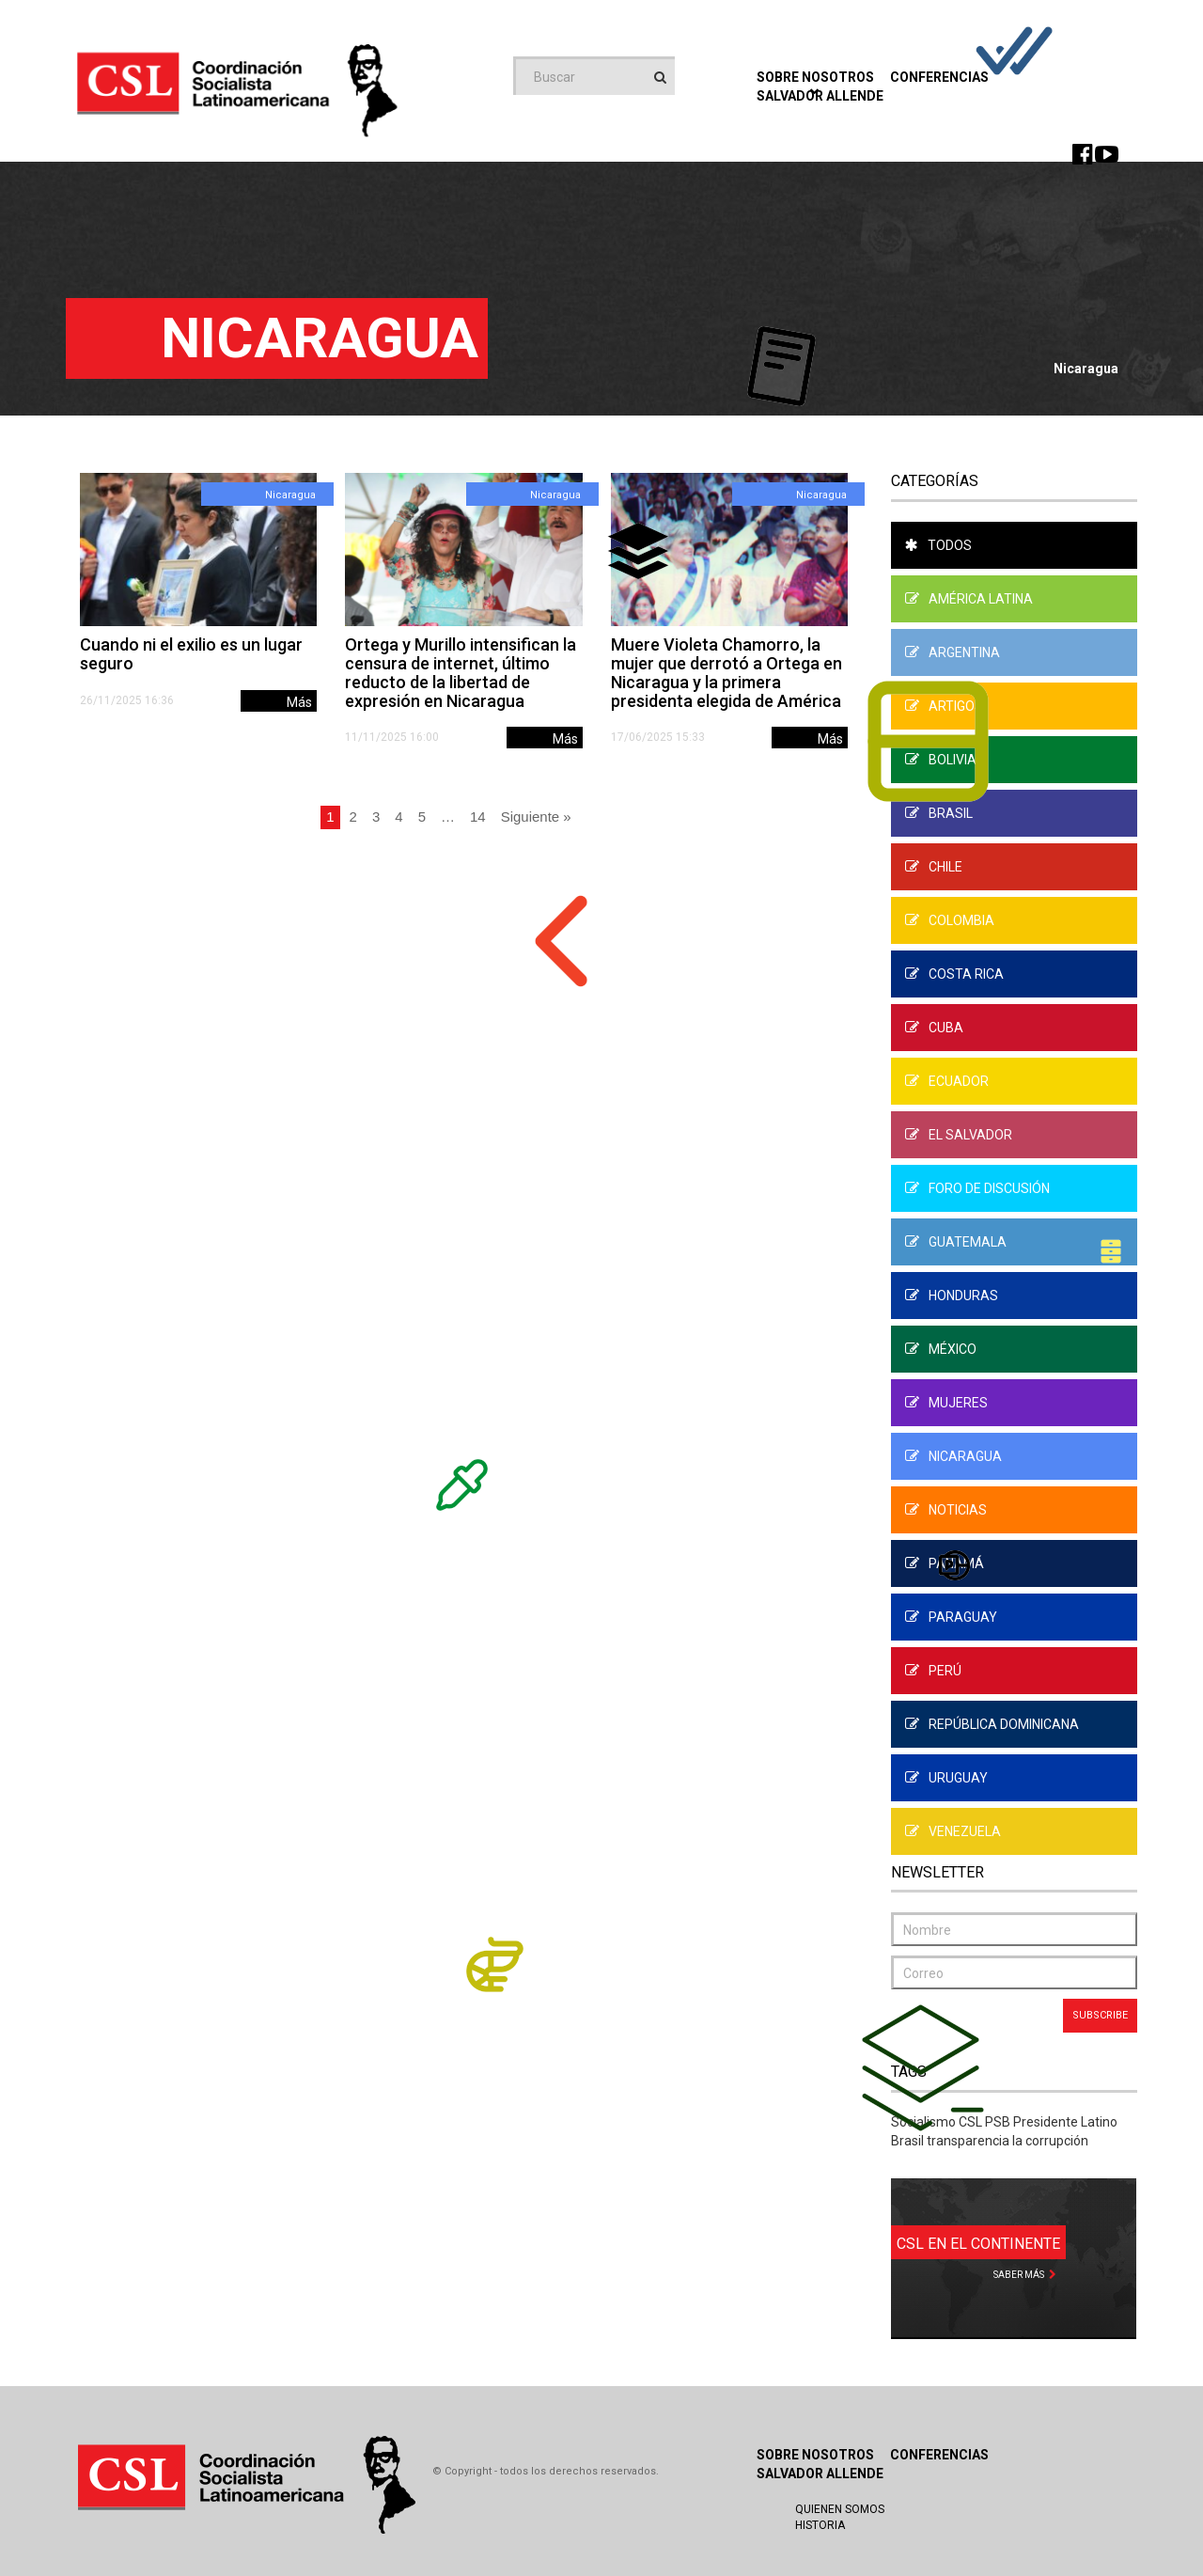 The height and width of the screenshot is (2576, 1203). Describe the element at coordinates (920, 2067) in the screenshot. I see `remove a layer from the stack` at that location.